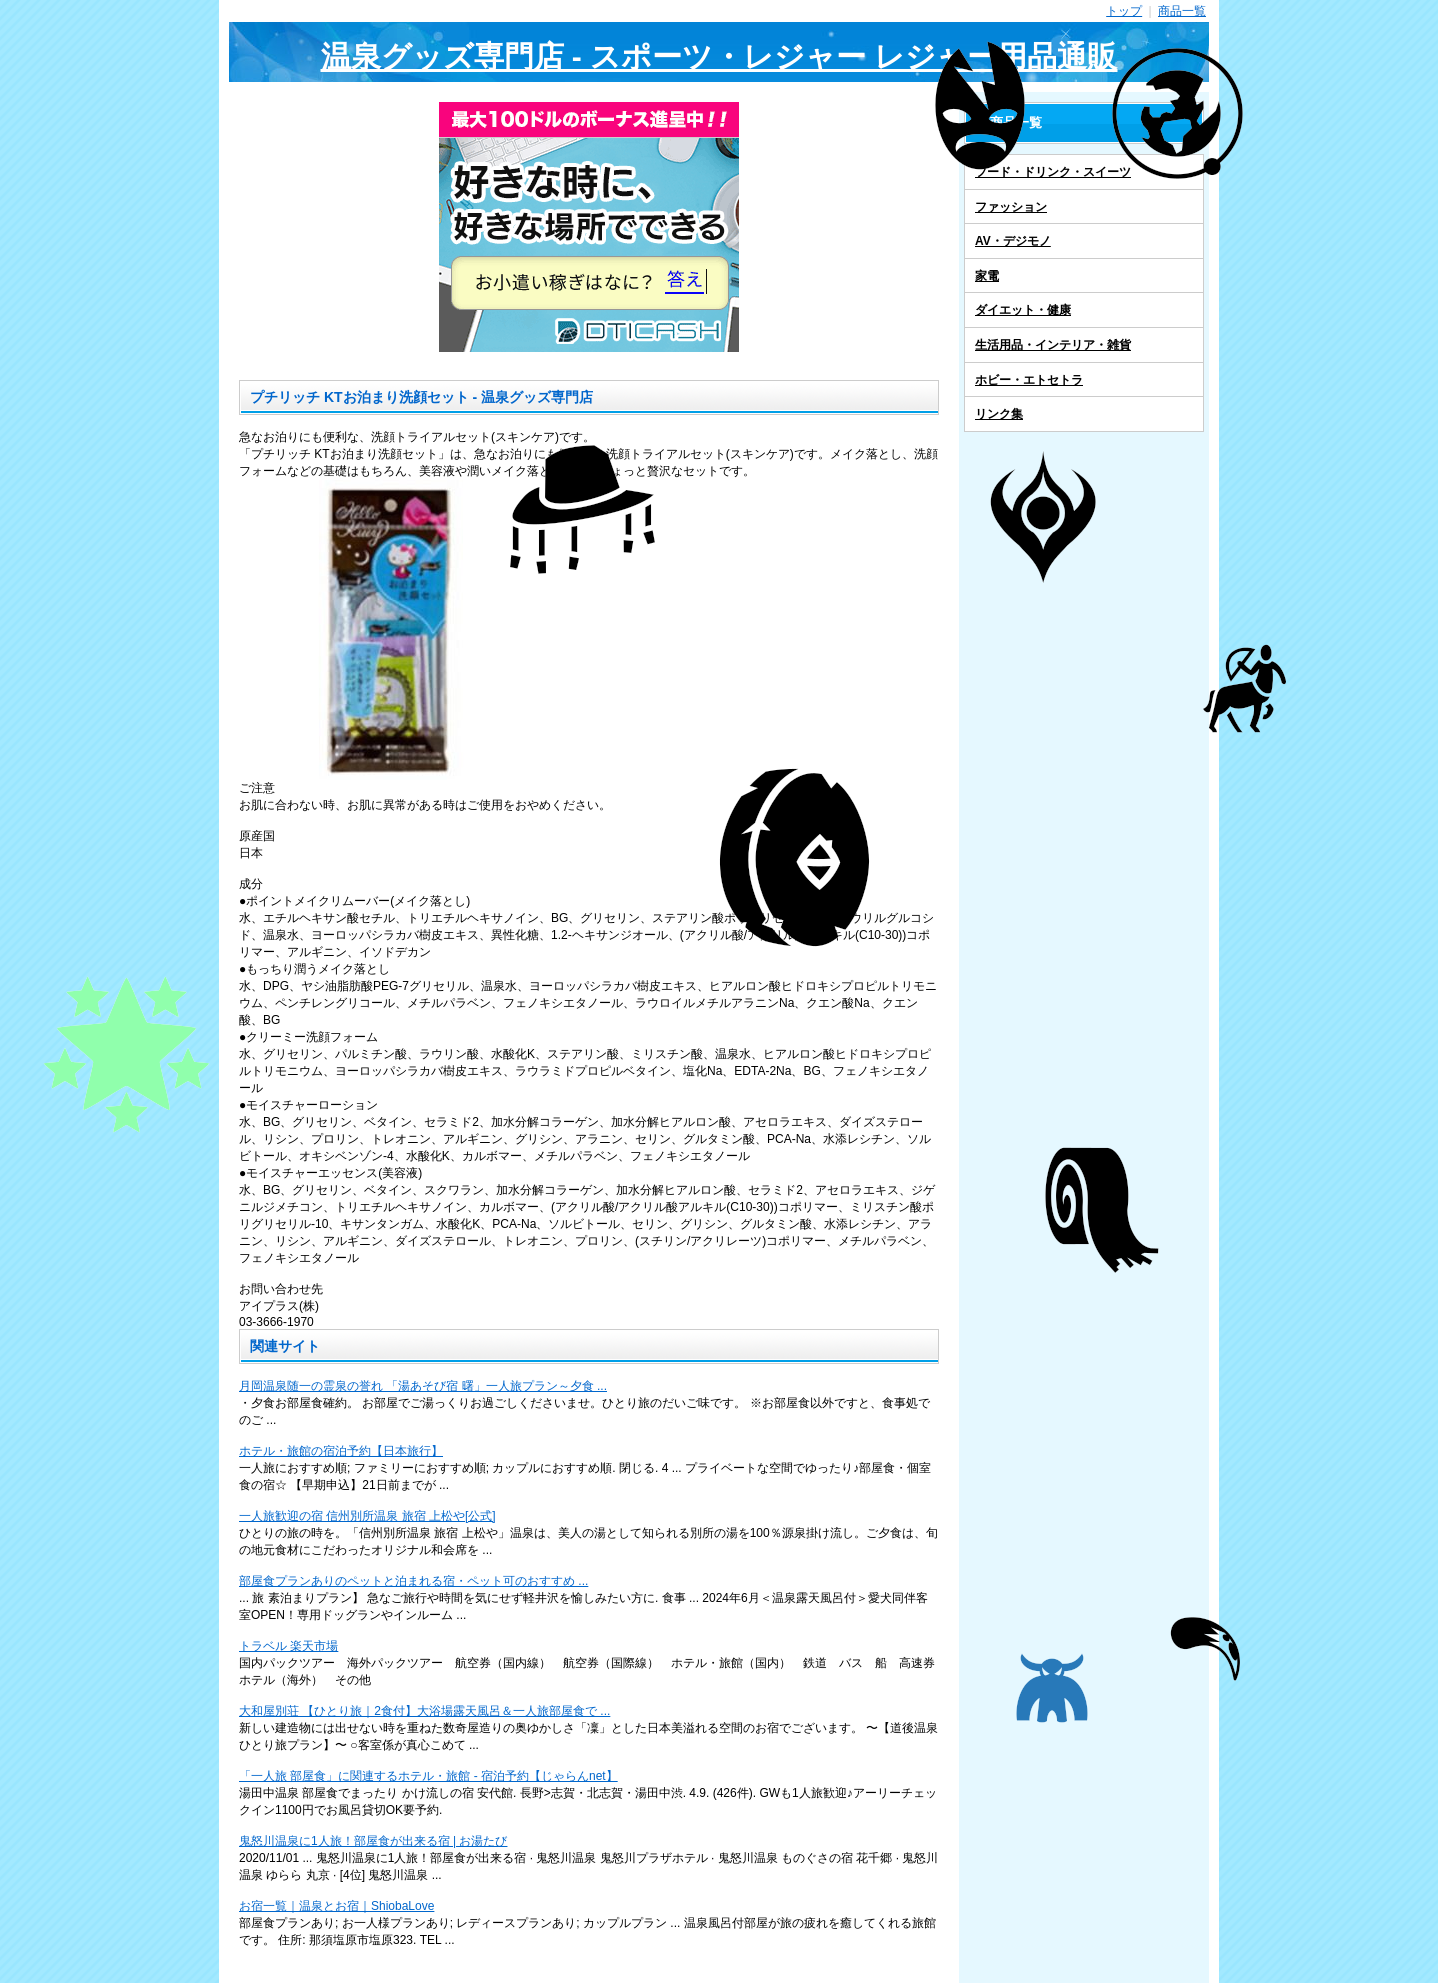 The width and height of the screenshot is (1438, 1983). What do you see at coordinates (1052, 1688) in the screenshot?
I see `select brute character class` at bounding box center [1052, 1688].